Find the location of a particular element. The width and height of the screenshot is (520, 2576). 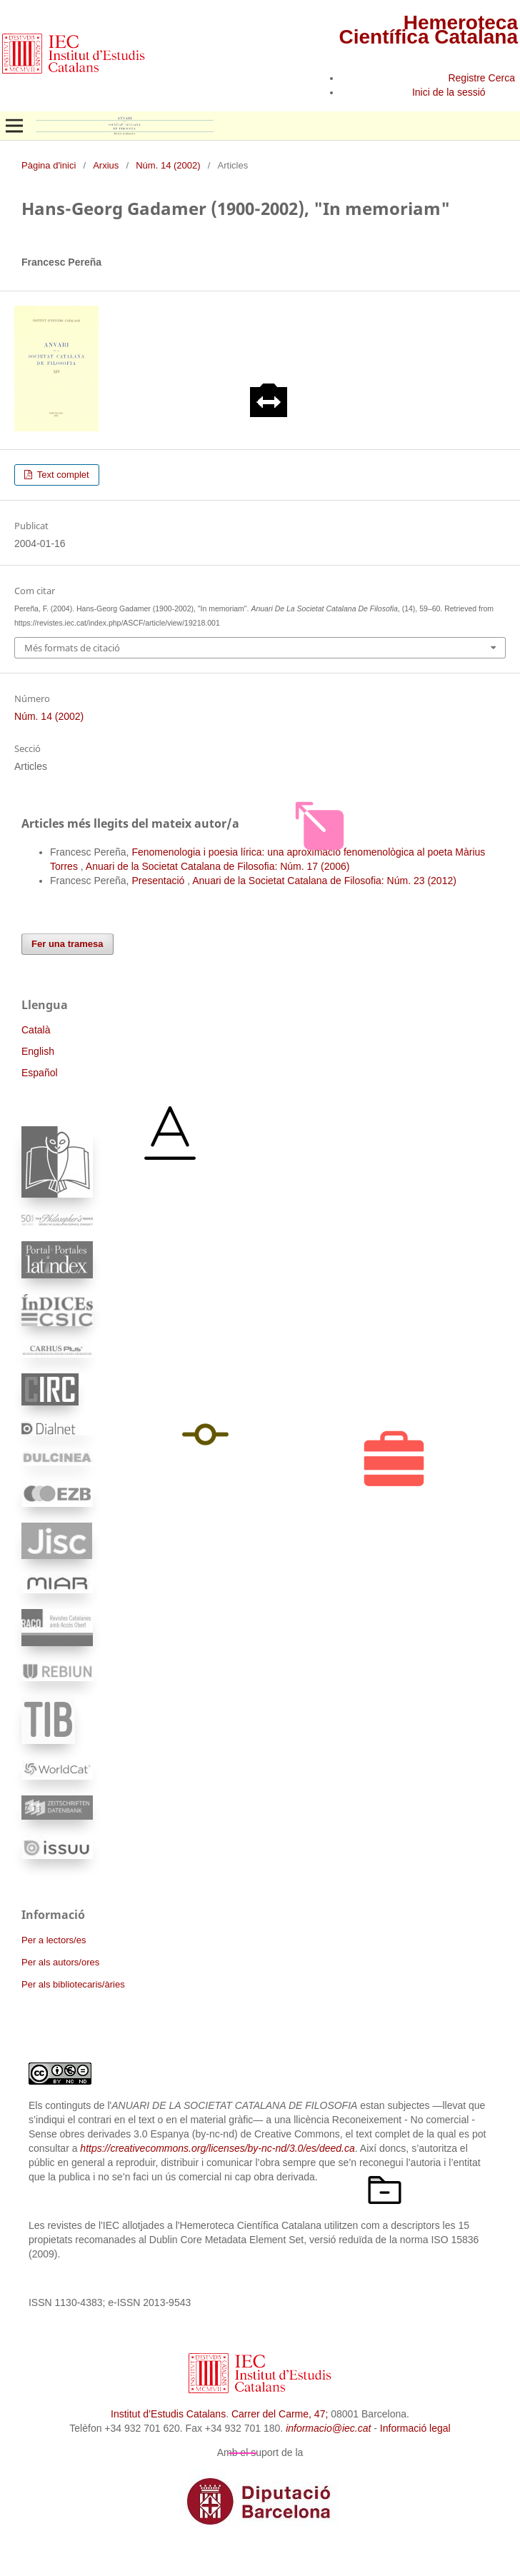

access work or business documents is located at coordinates (394, 1460).